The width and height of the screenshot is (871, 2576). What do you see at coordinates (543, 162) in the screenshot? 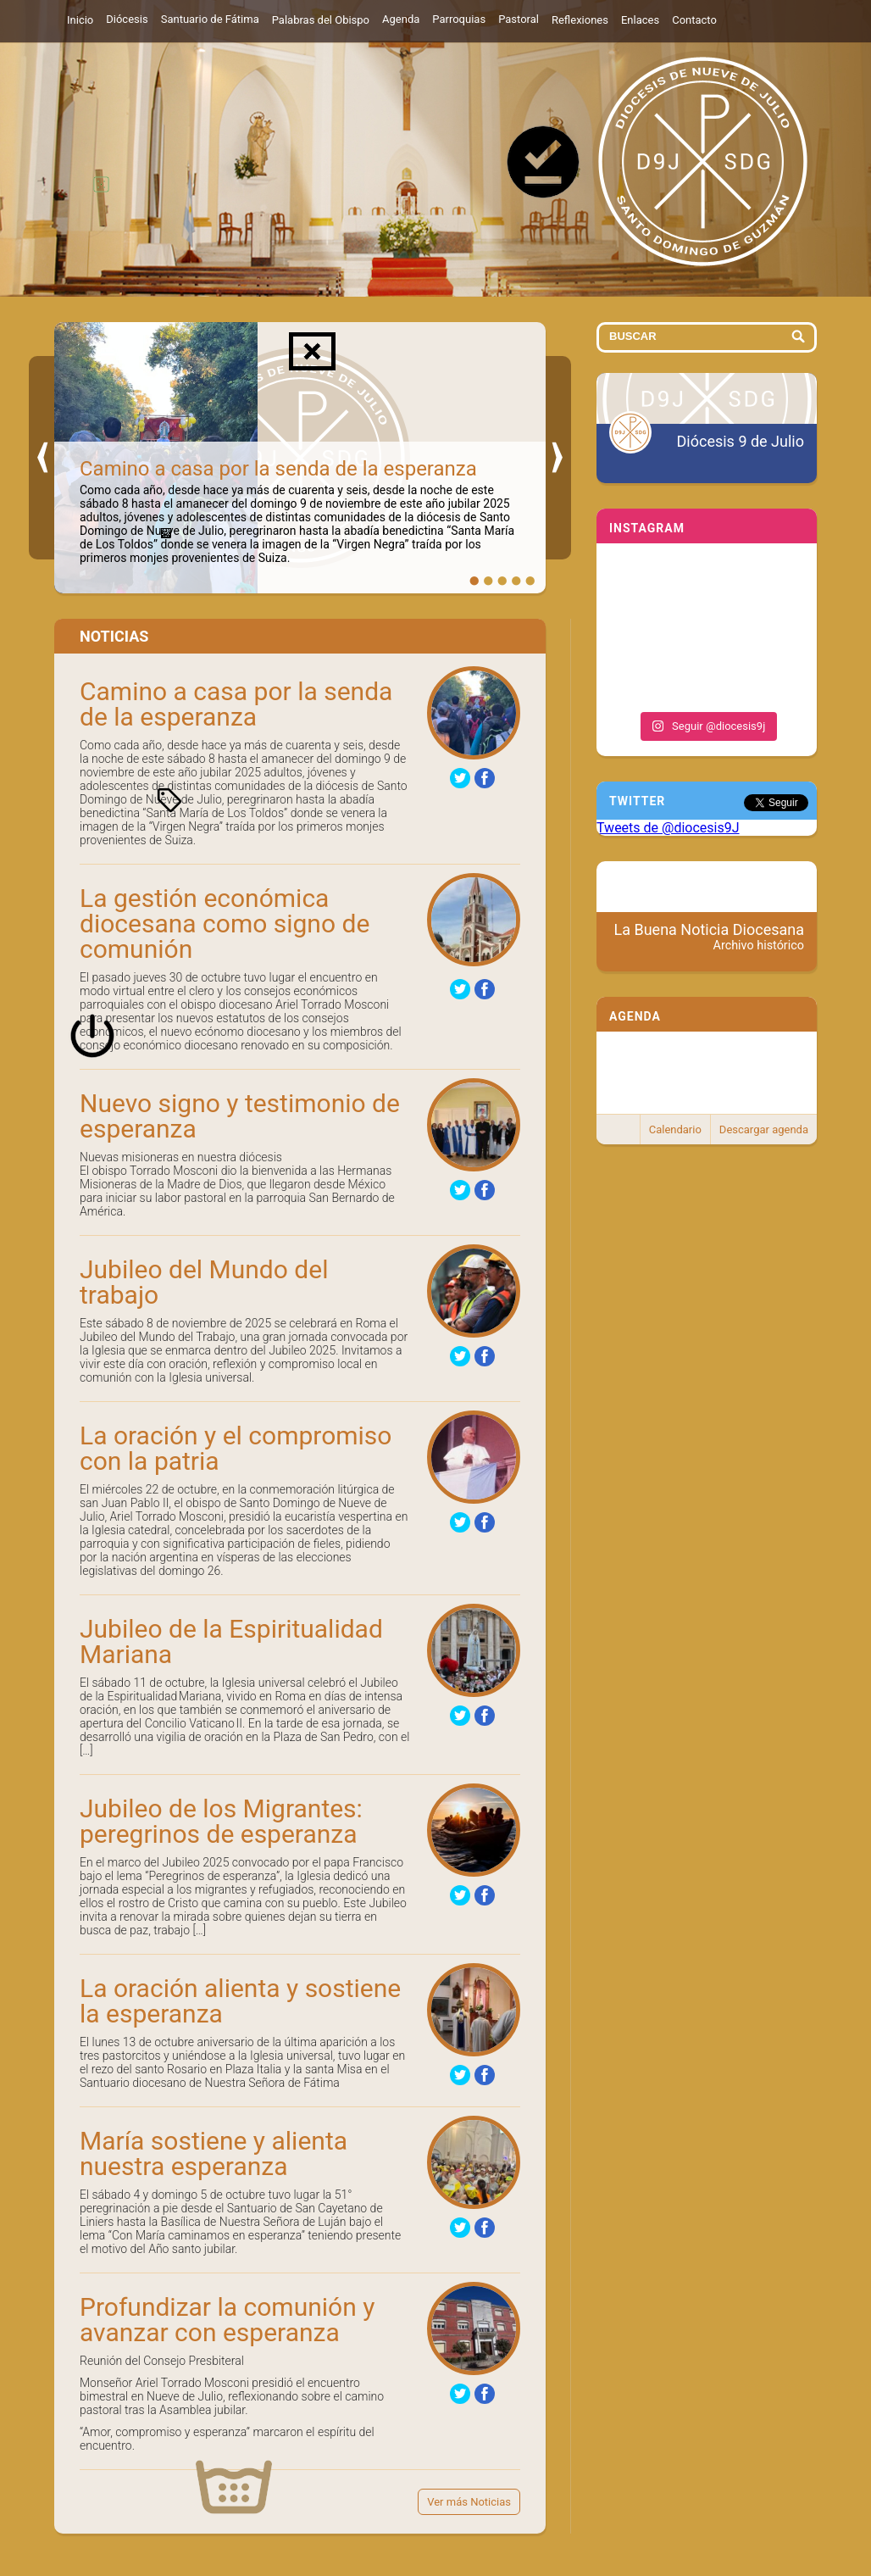
I see `indicates content is available offline` at bounding box center [543, 162].